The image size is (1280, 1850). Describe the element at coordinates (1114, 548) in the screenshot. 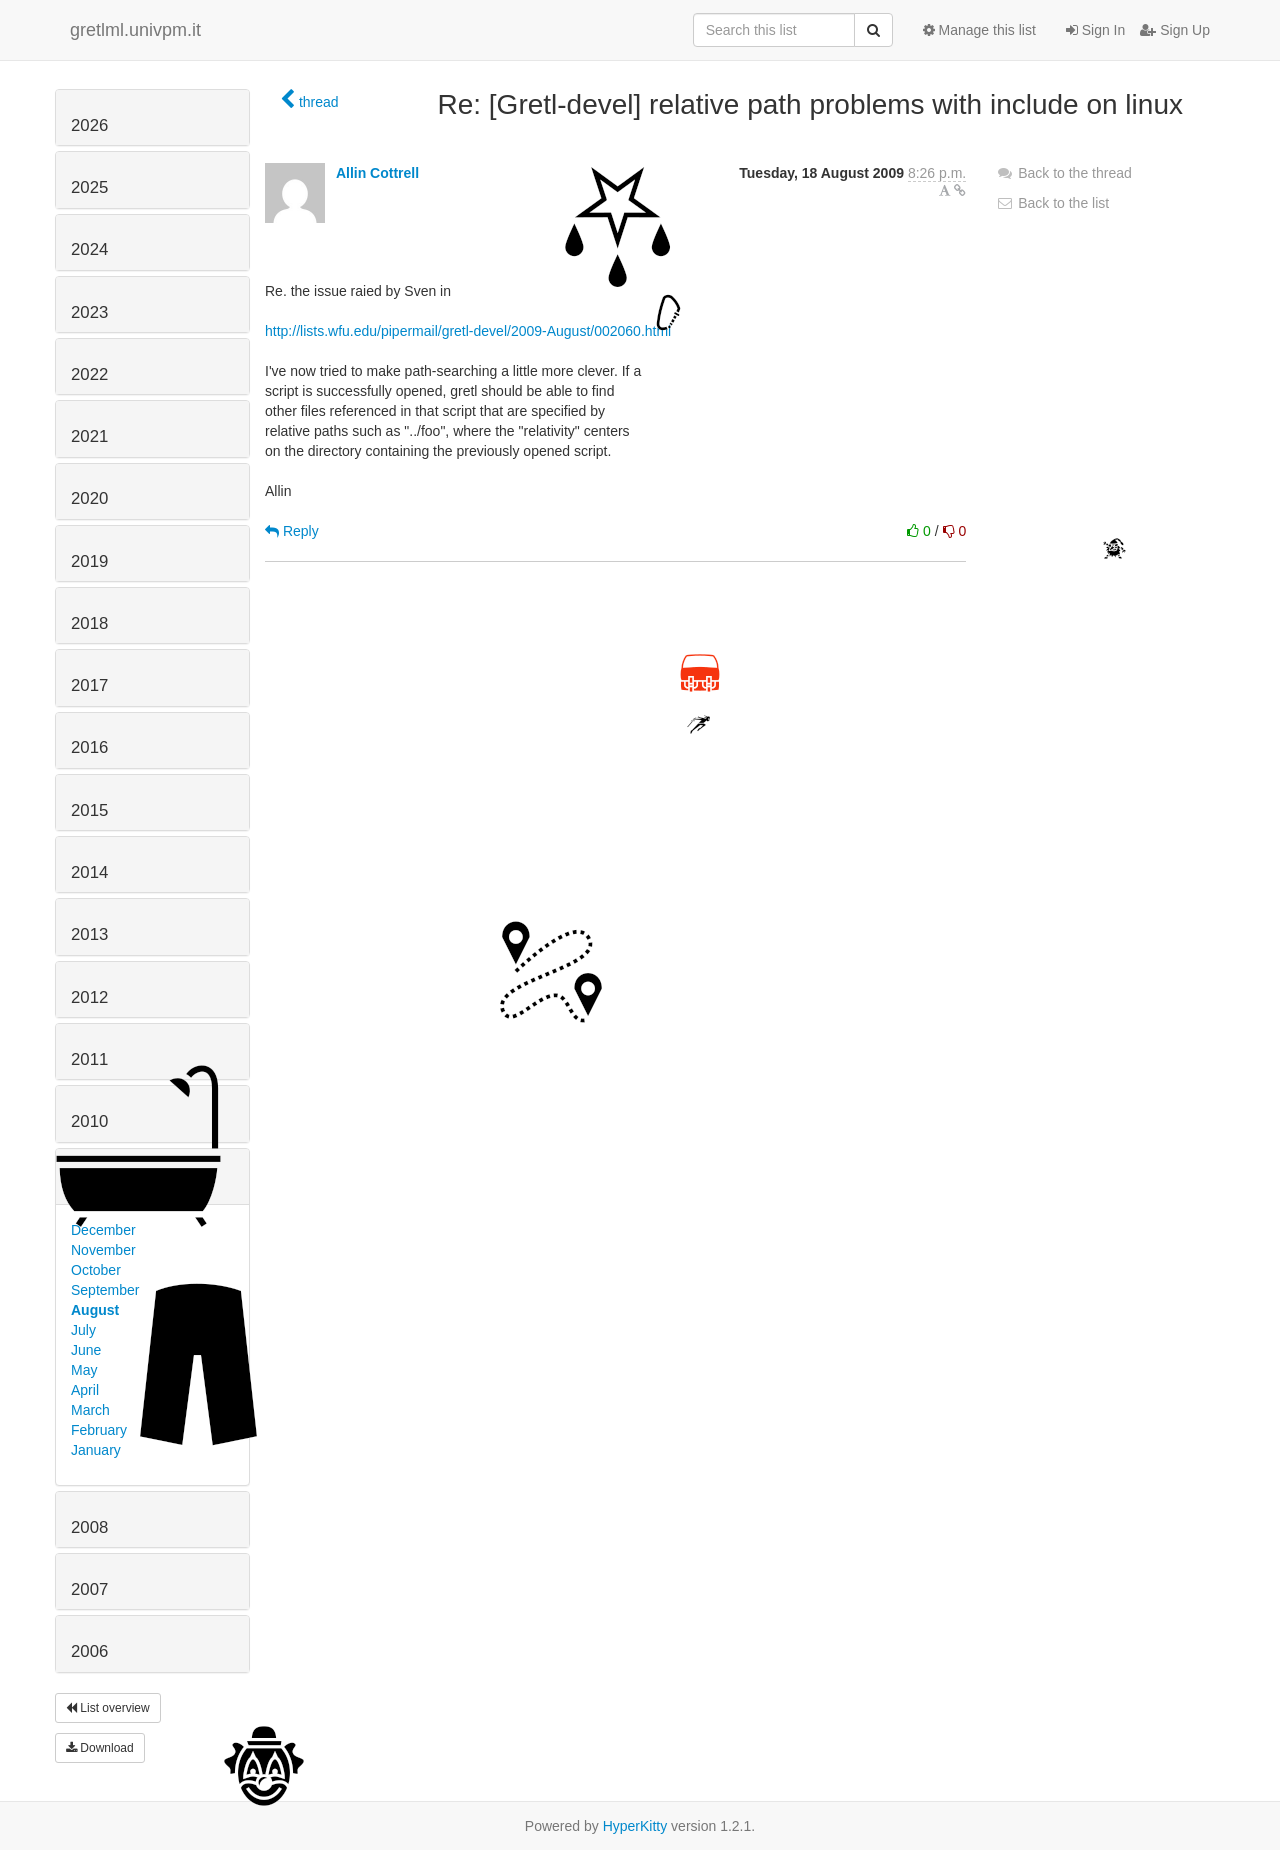

I see `enemy character or hostile NPC indicator` at that location.